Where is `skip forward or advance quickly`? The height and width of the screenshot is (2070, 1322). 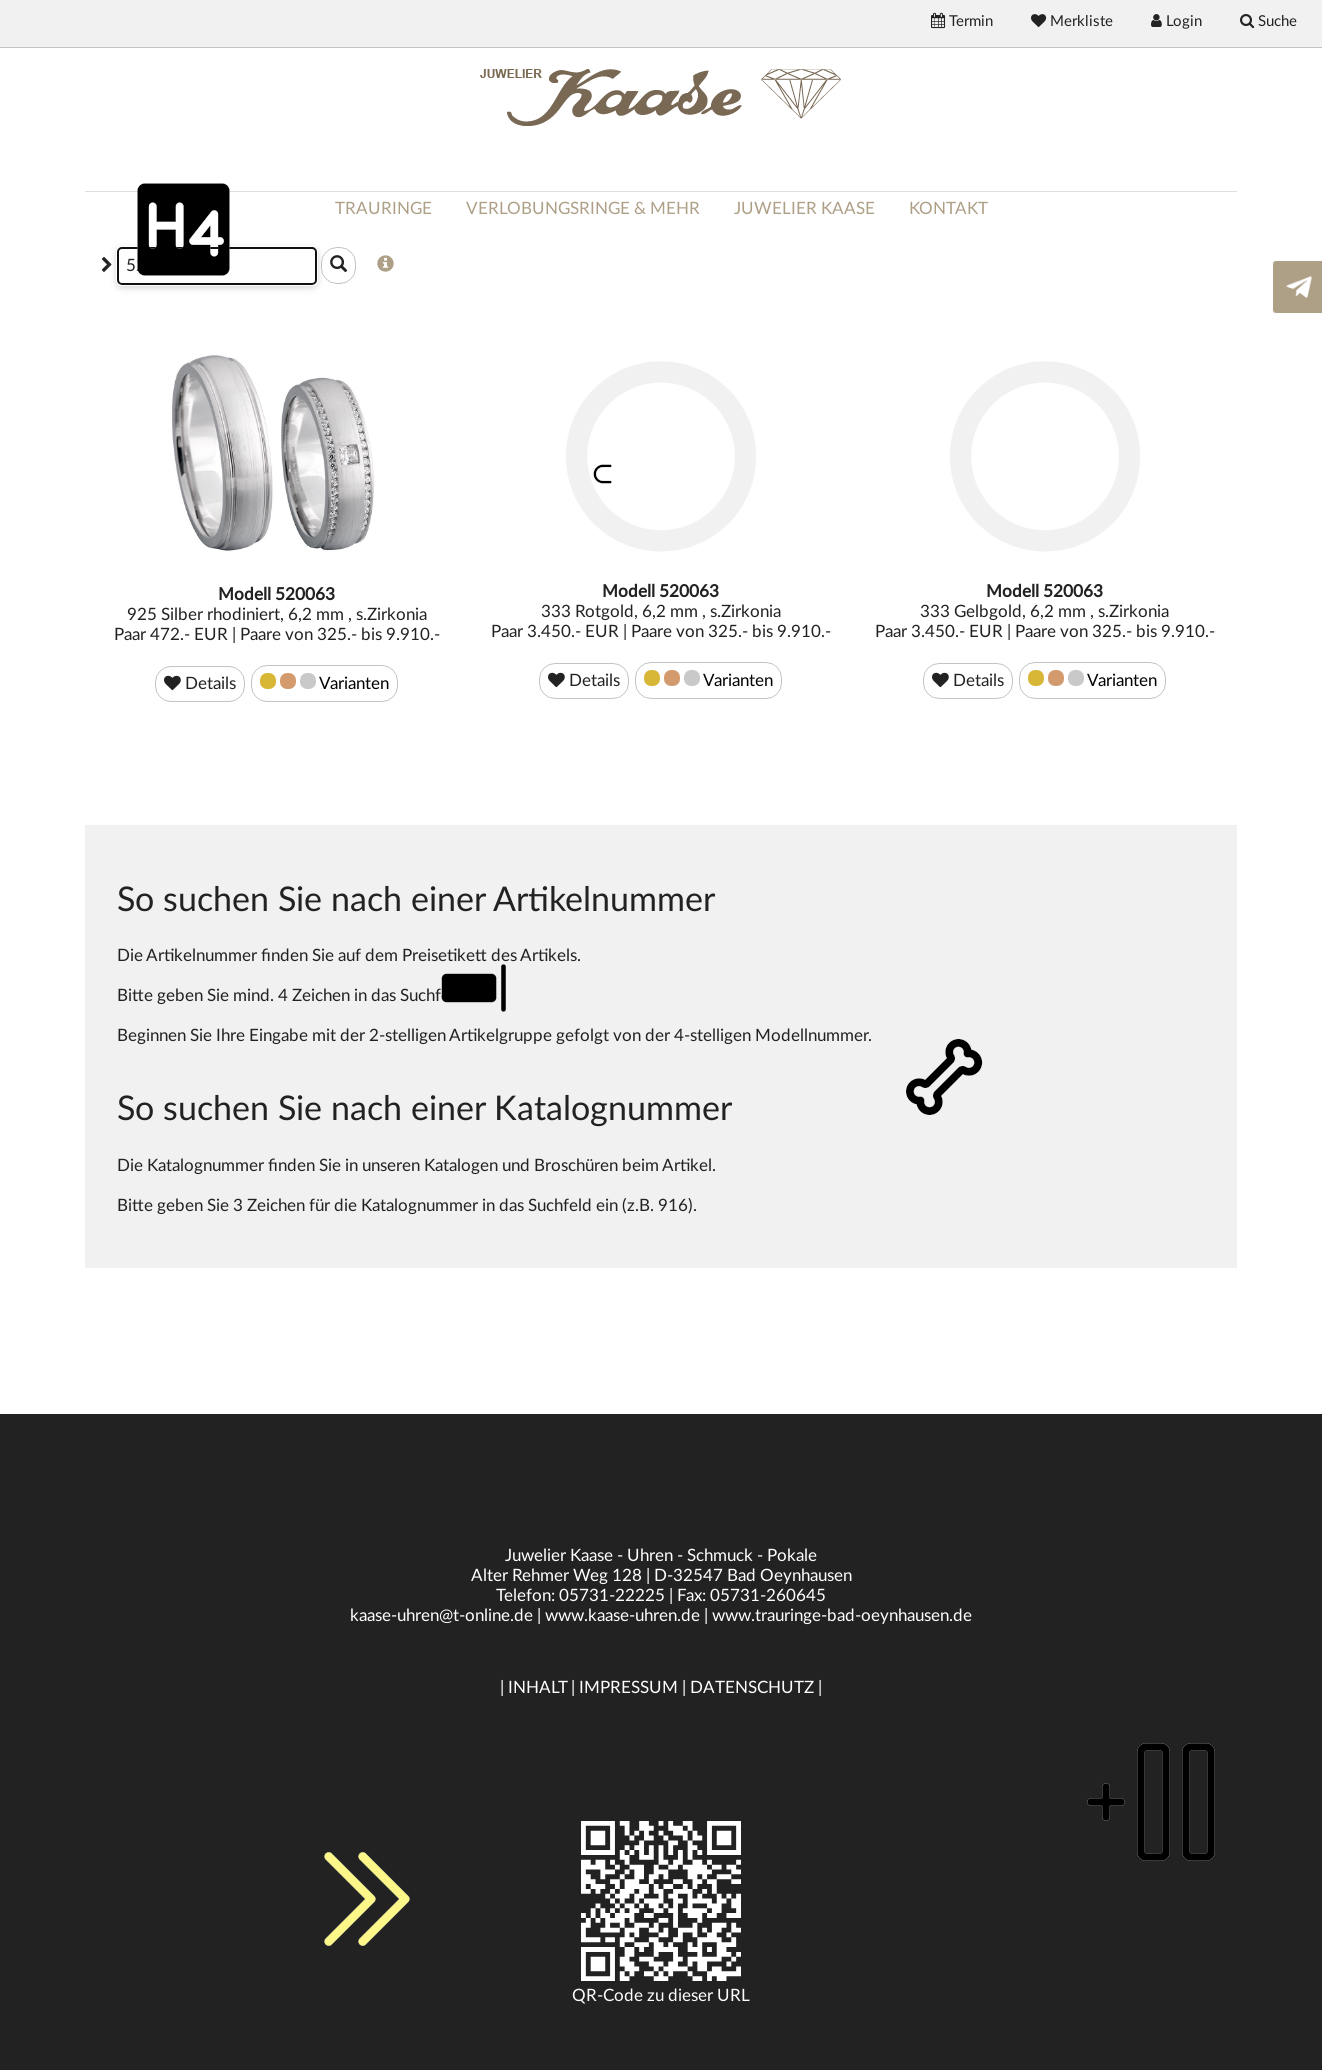
skip forward or advance quickly is located at coordinates (367, 1899).